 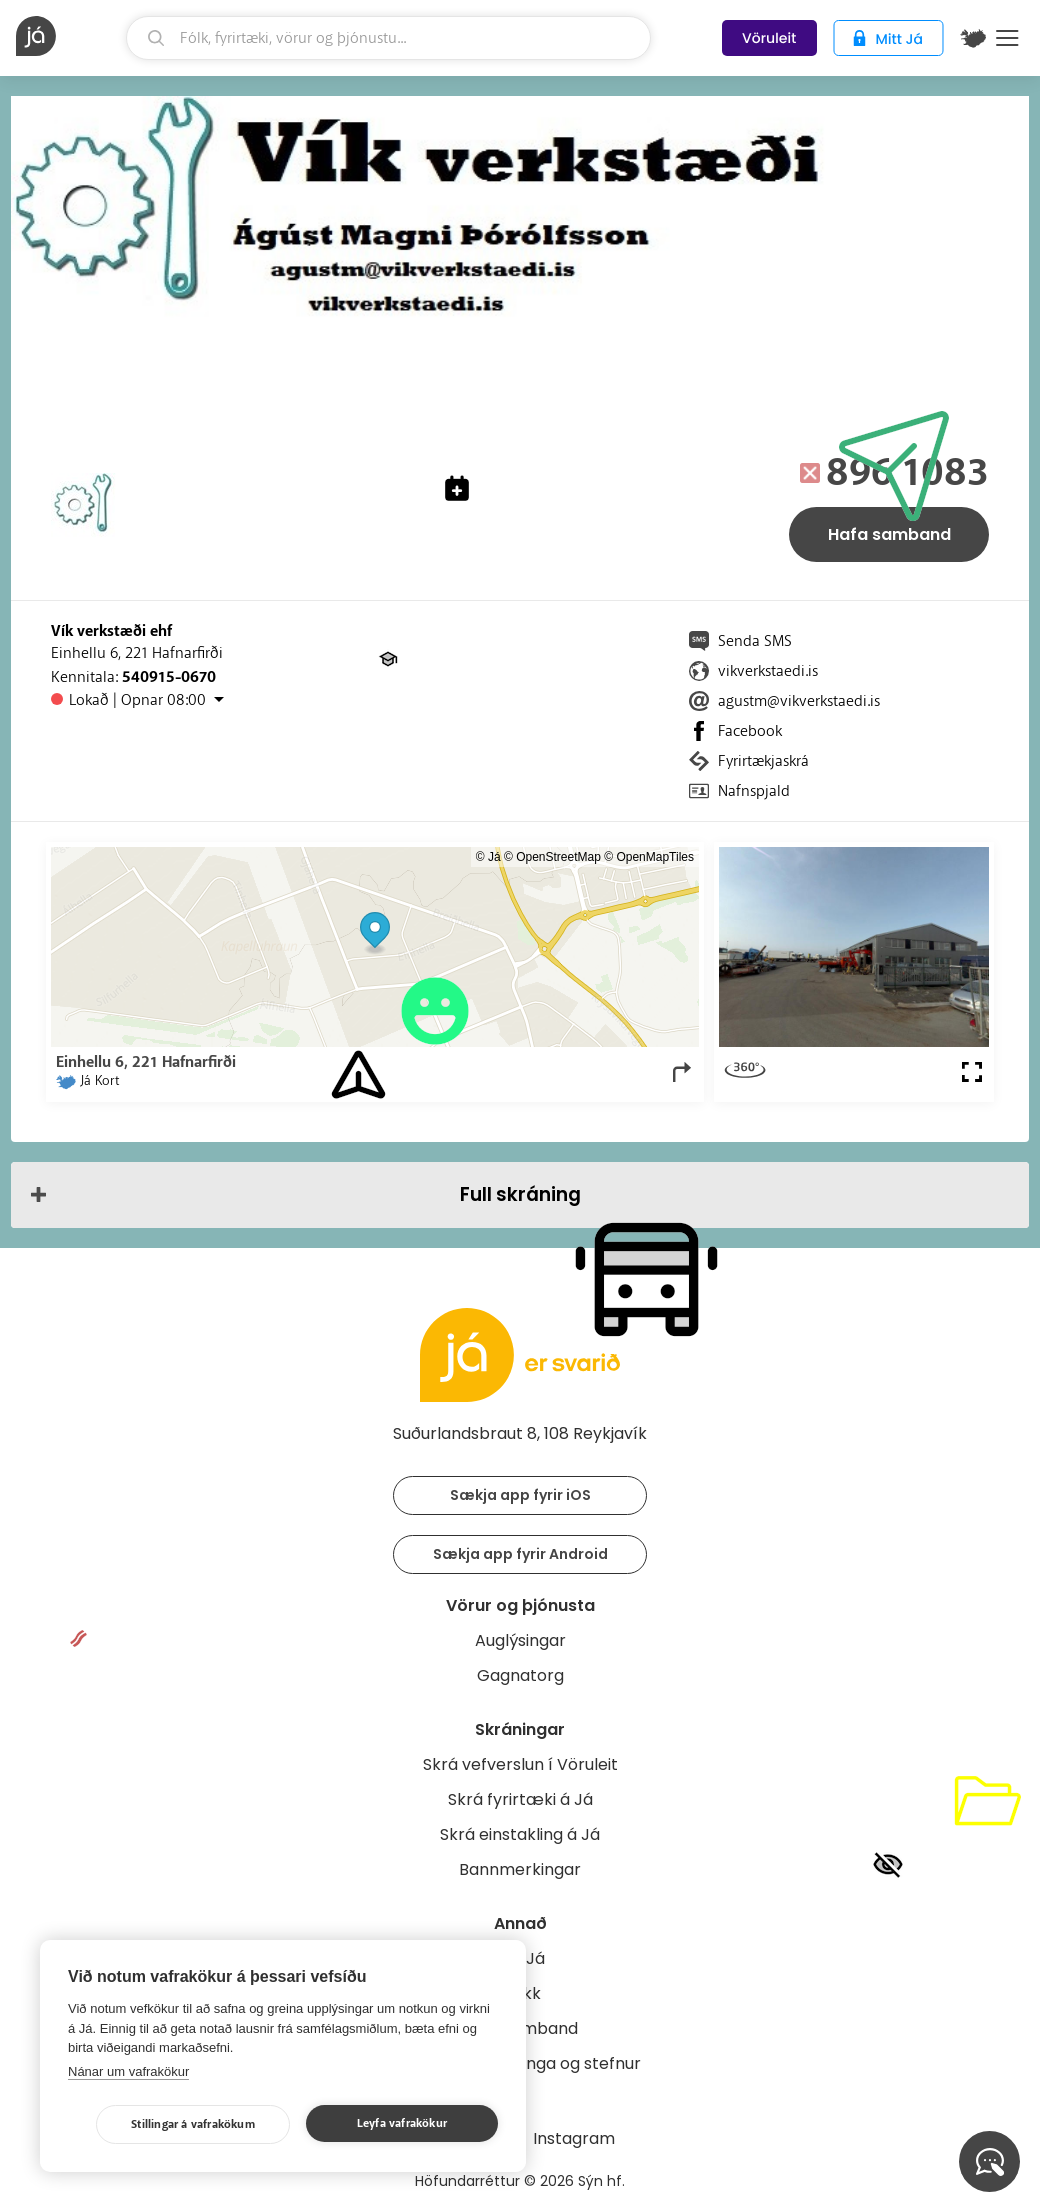 I want to click on add a new event to your calendar, so click(x=457, y=489).